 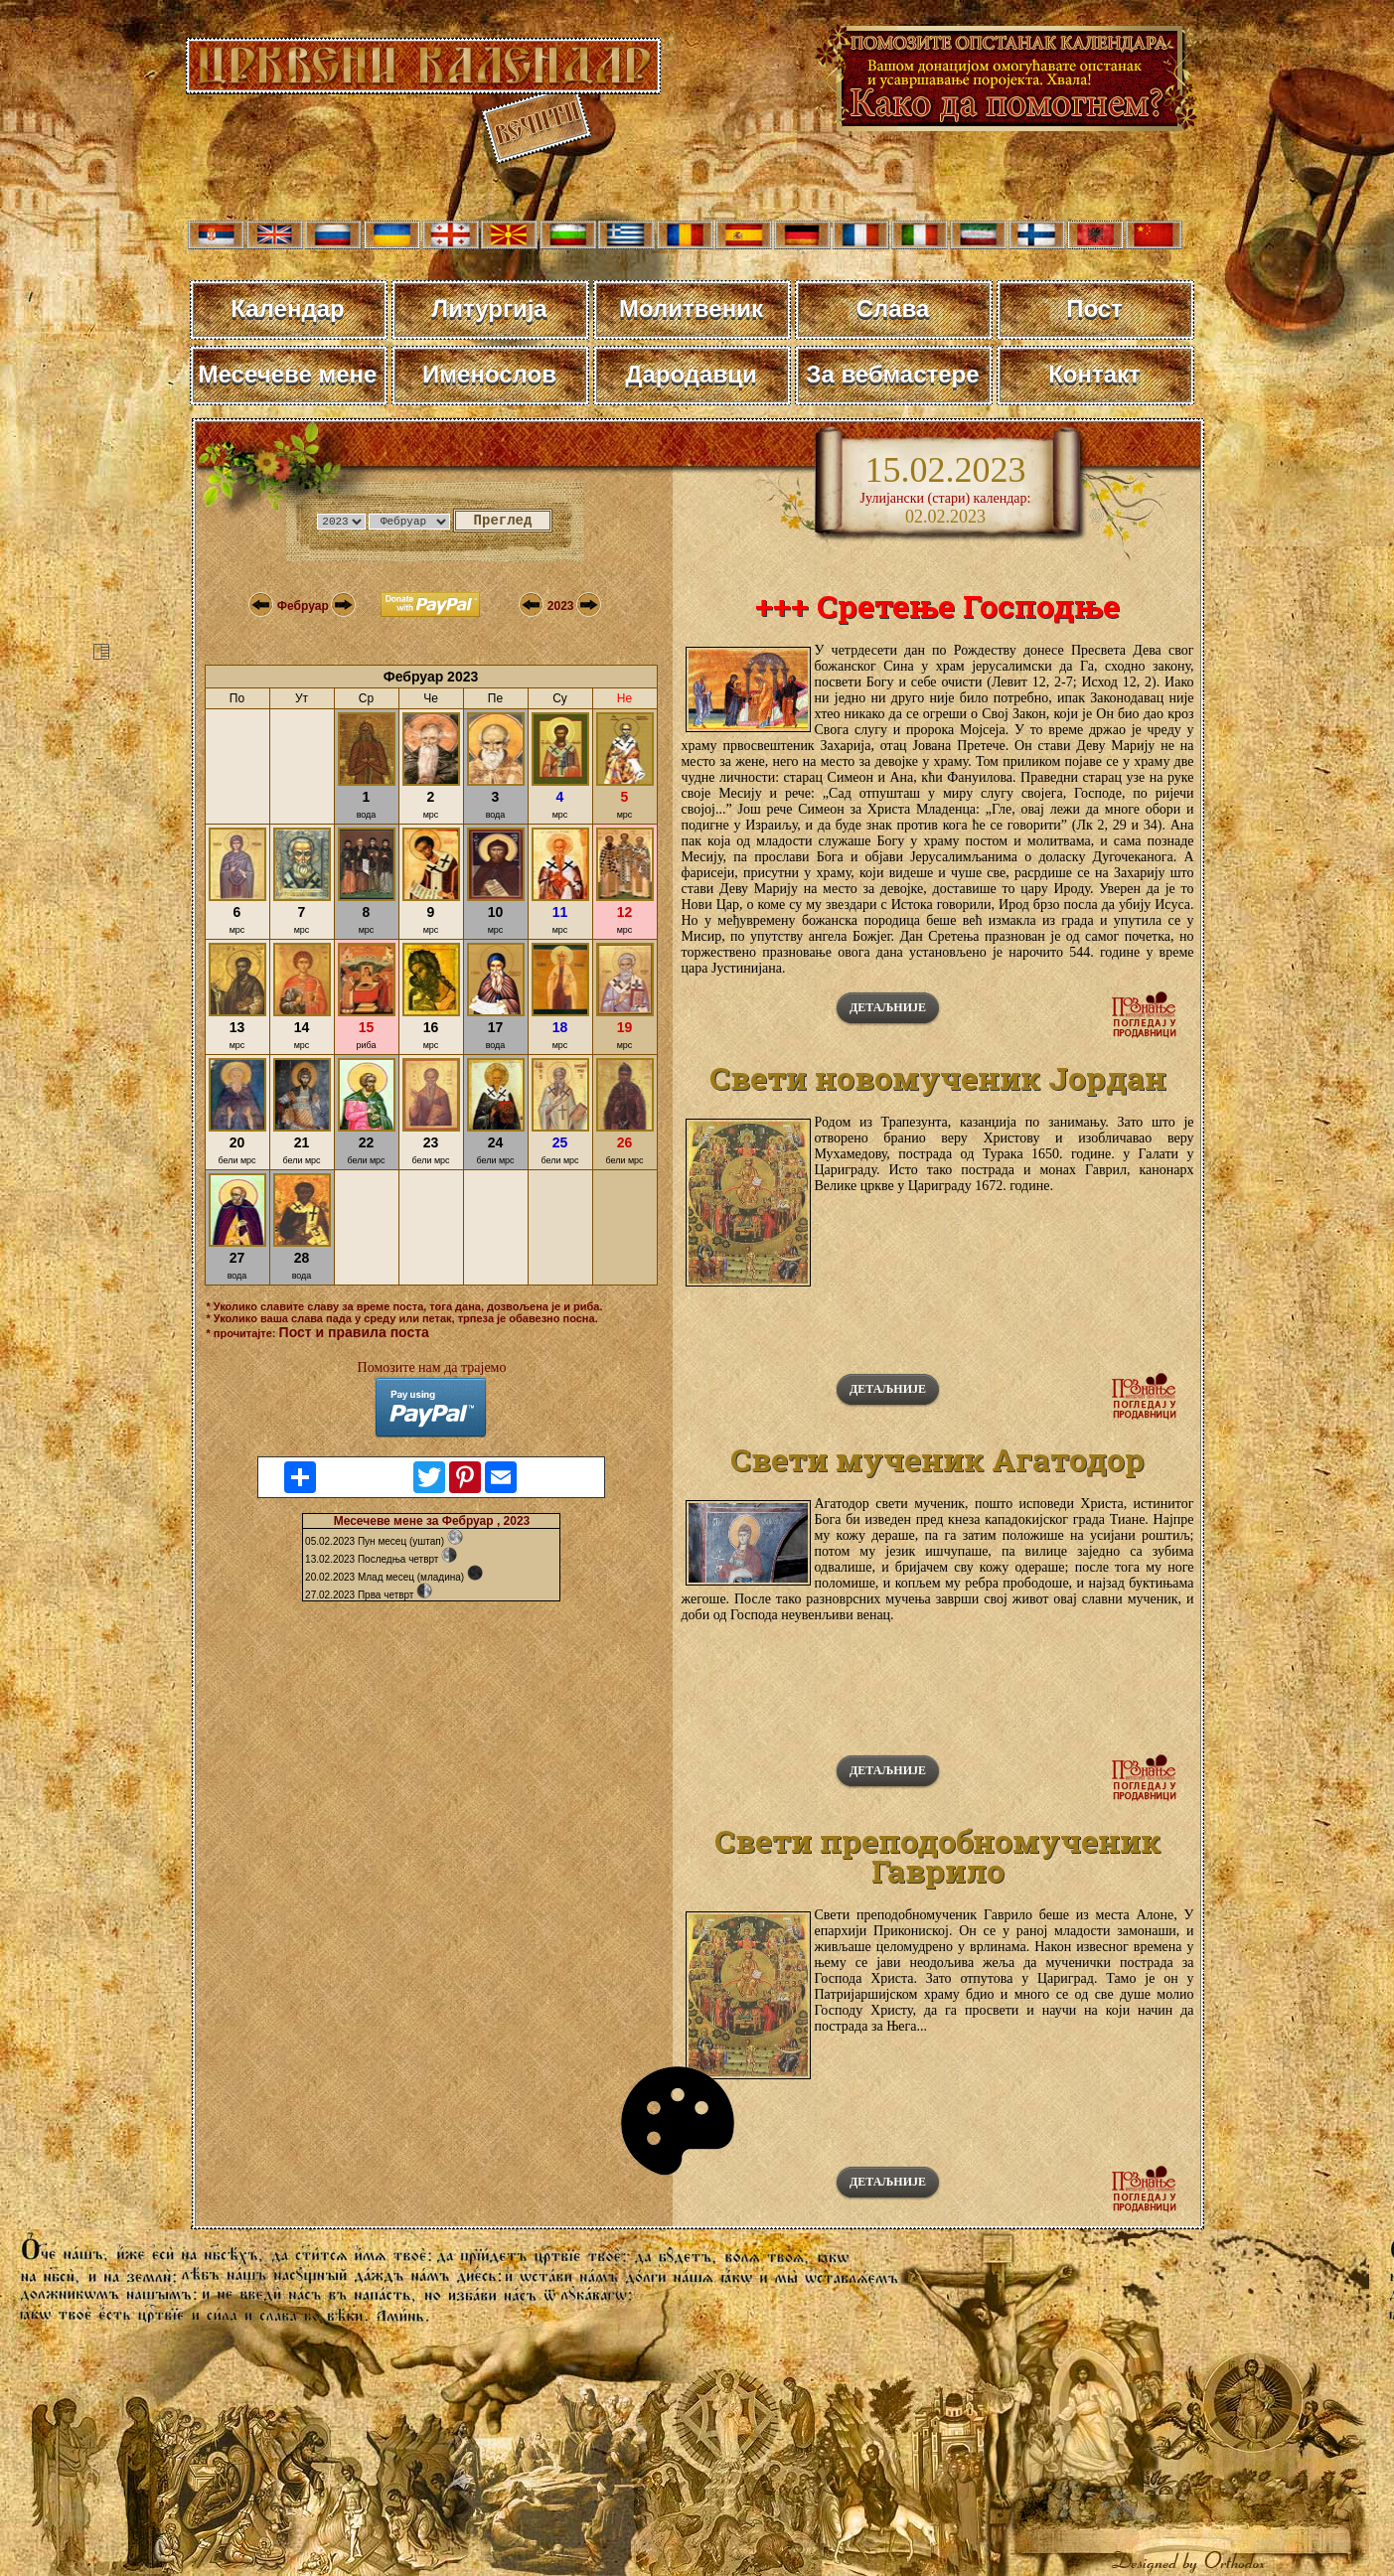 What do you see at coordinates (678, 2123) in the screenshot?
I see `open color or theme settings` at bounding box center [678, 2123].